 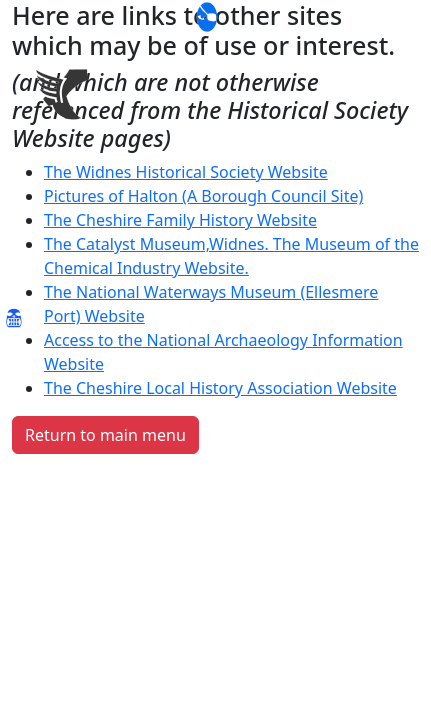 What do you see at coordinates (14, 318) in the screenshot?
I see `select a totem or tribal-themed game element` at bounding box center [14, 318].